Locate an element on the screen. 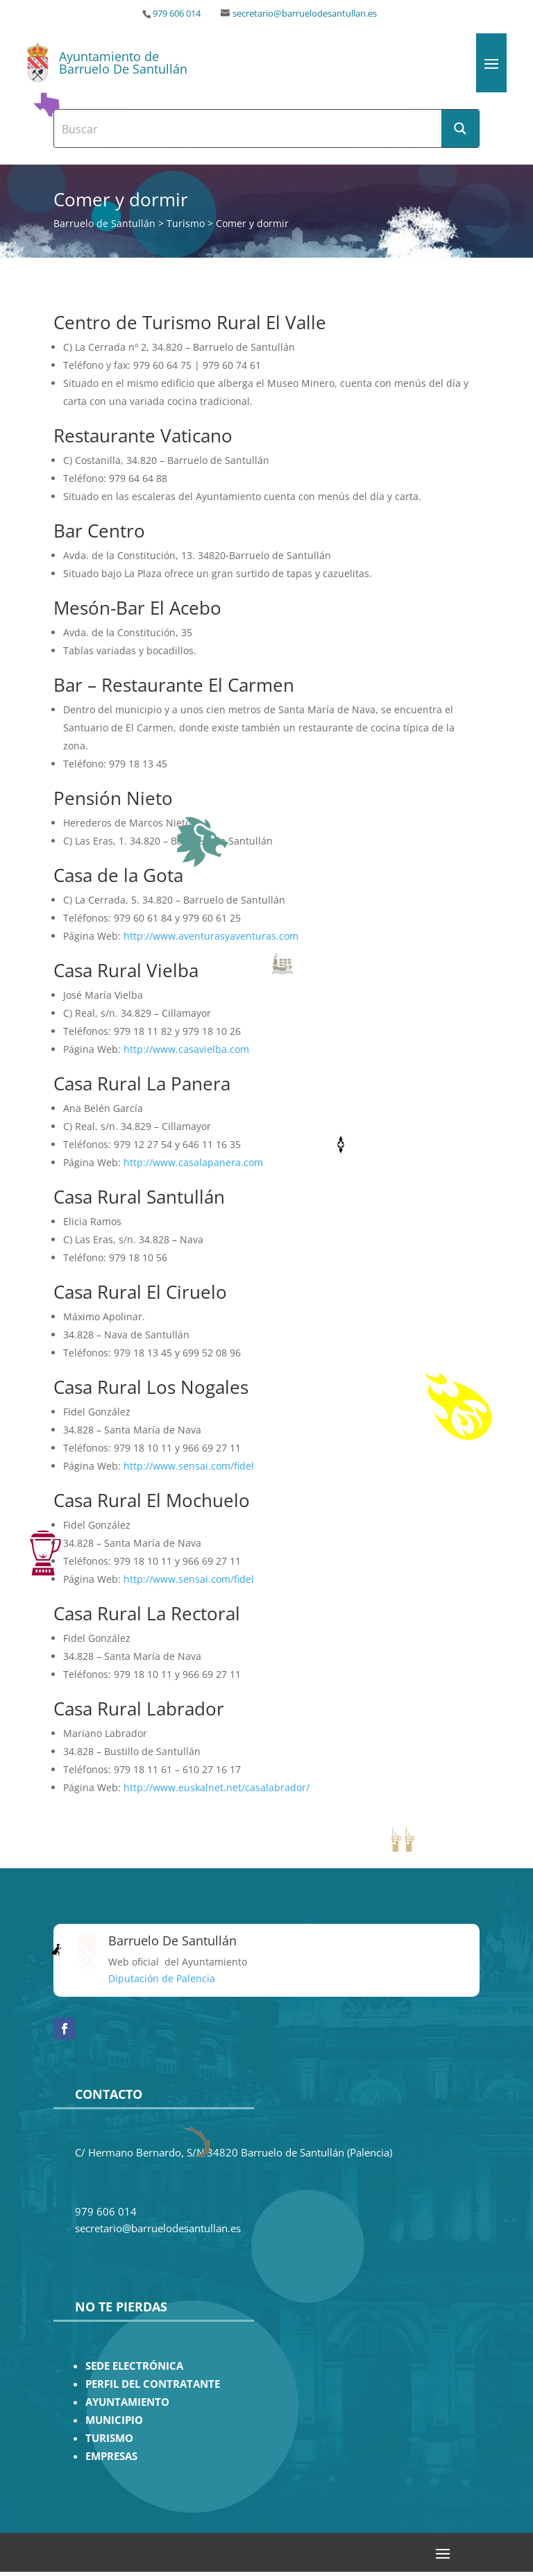 The image size is (533, 2576). indicates player has reached level two status is located at coordinates (341, 1145).